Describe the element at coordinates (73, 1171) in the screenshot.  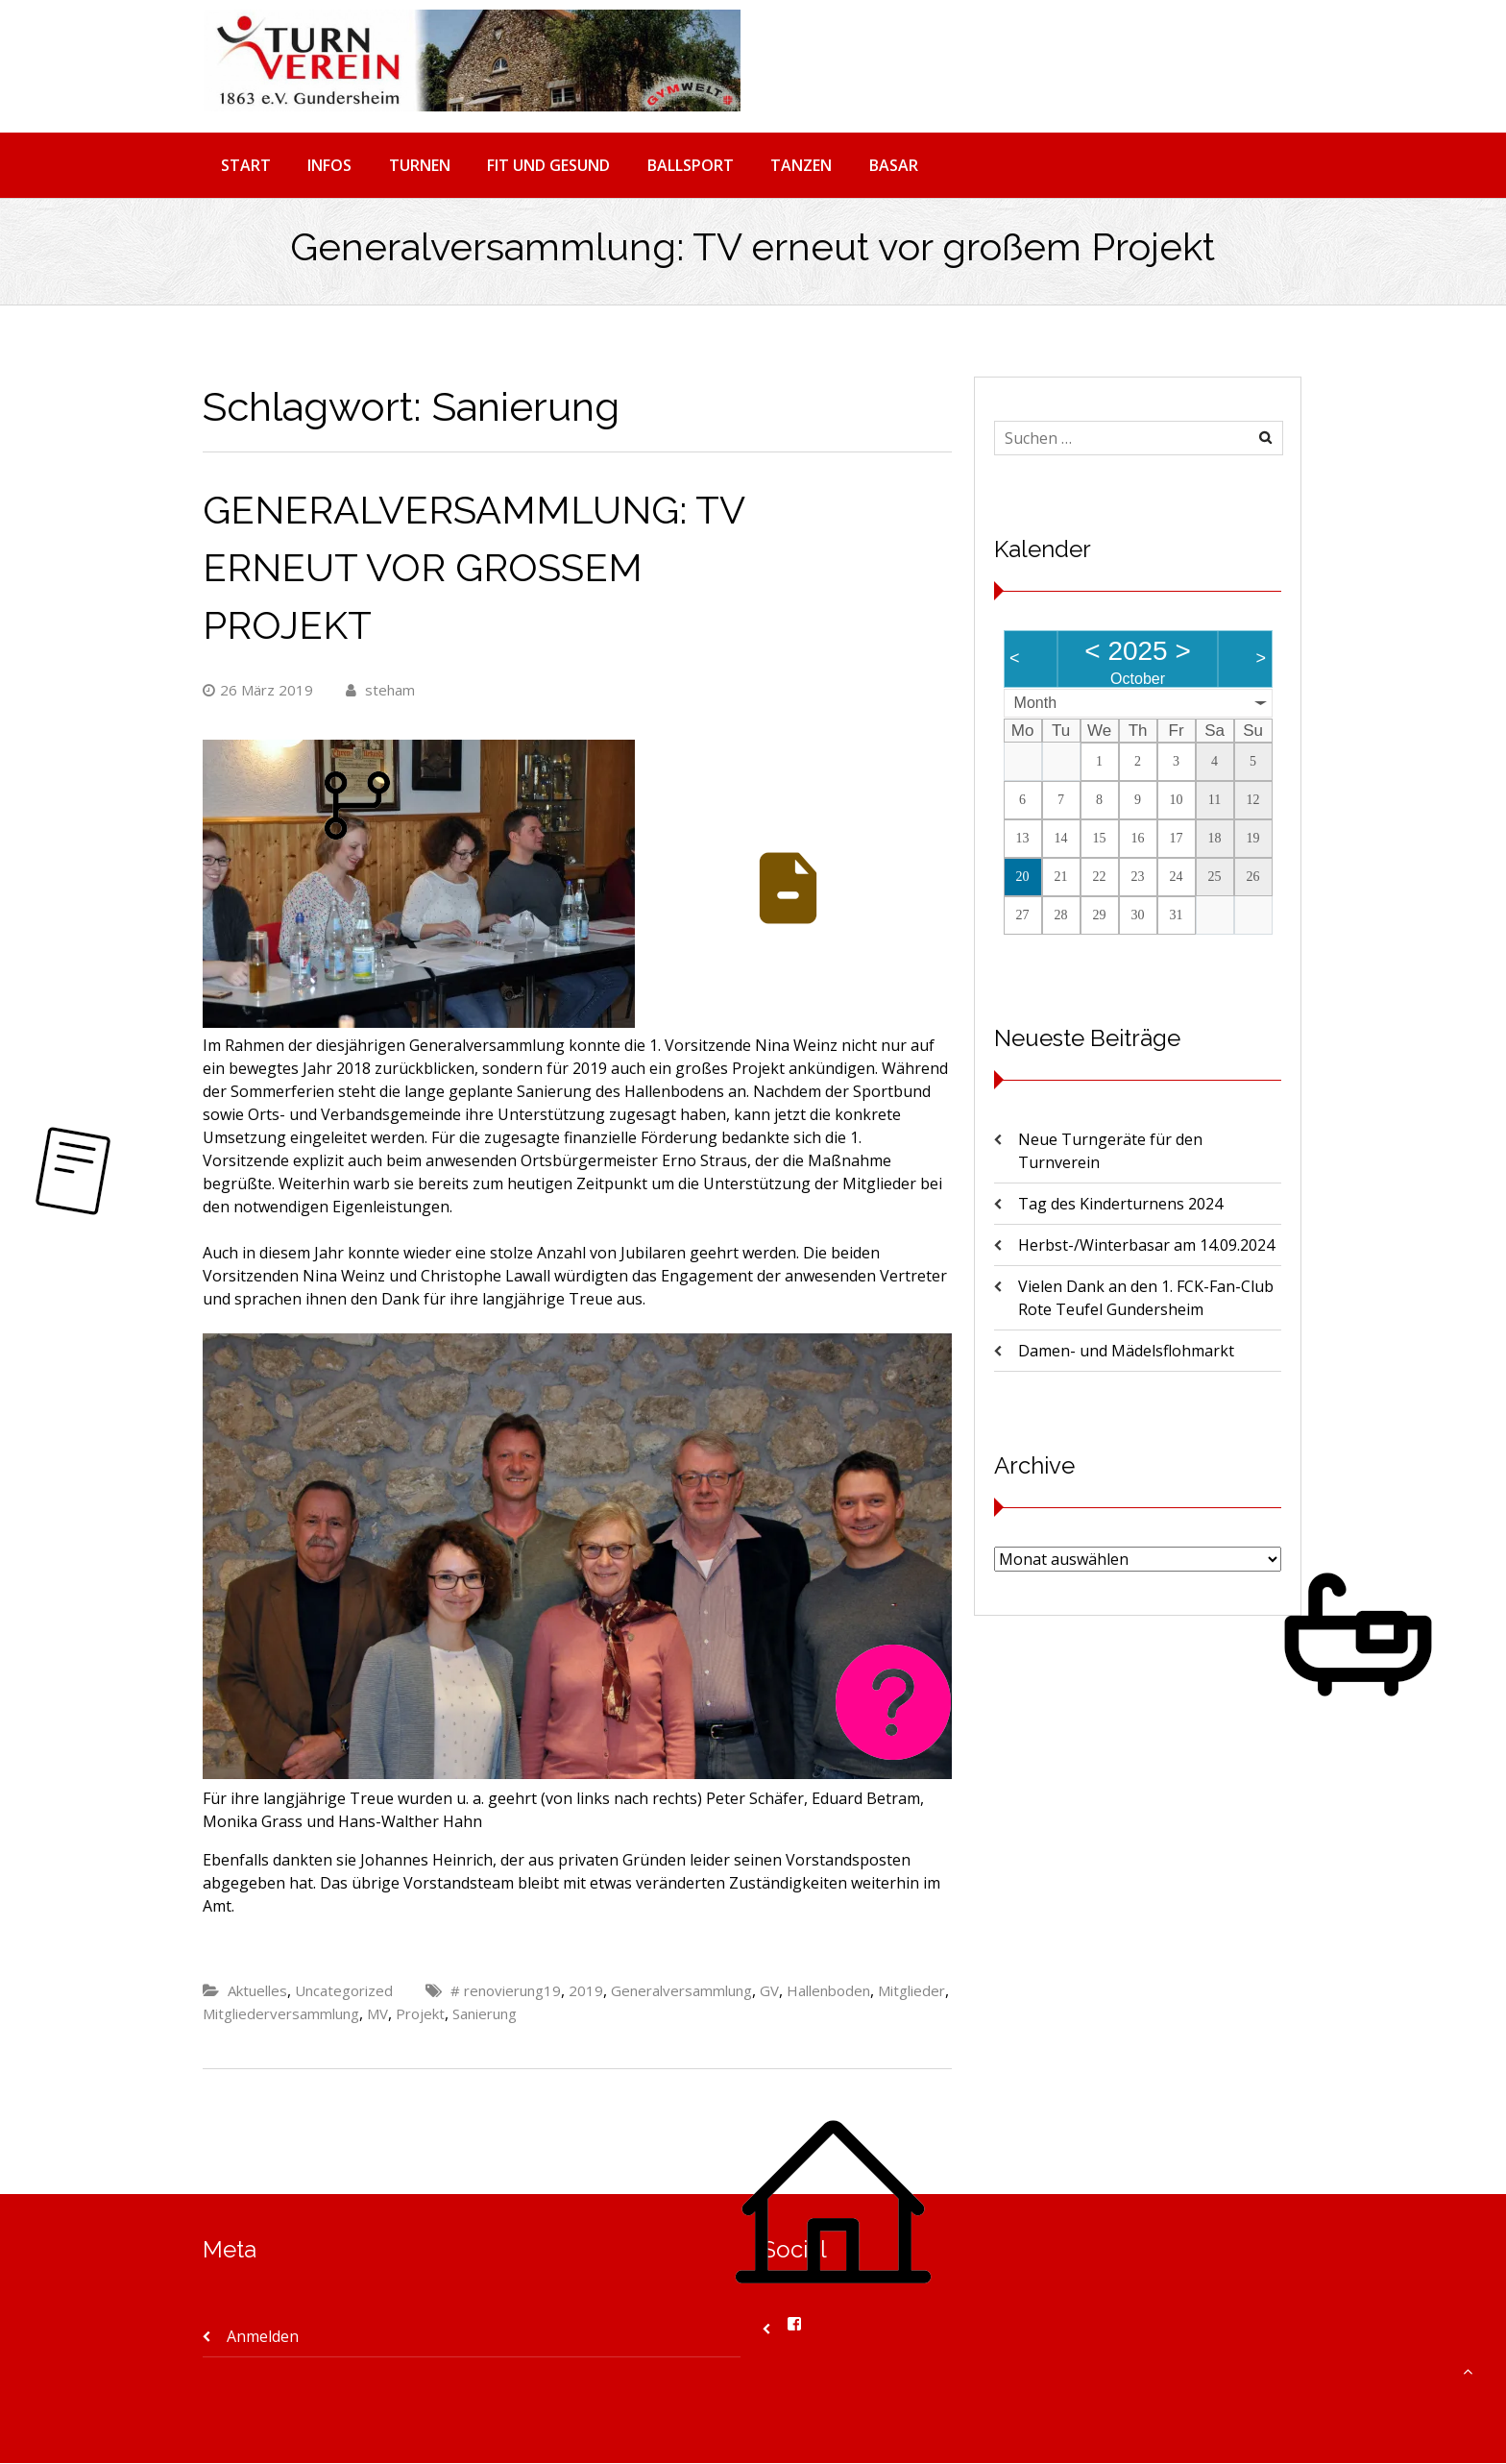
I see `view your resume on read.cv` at that location.